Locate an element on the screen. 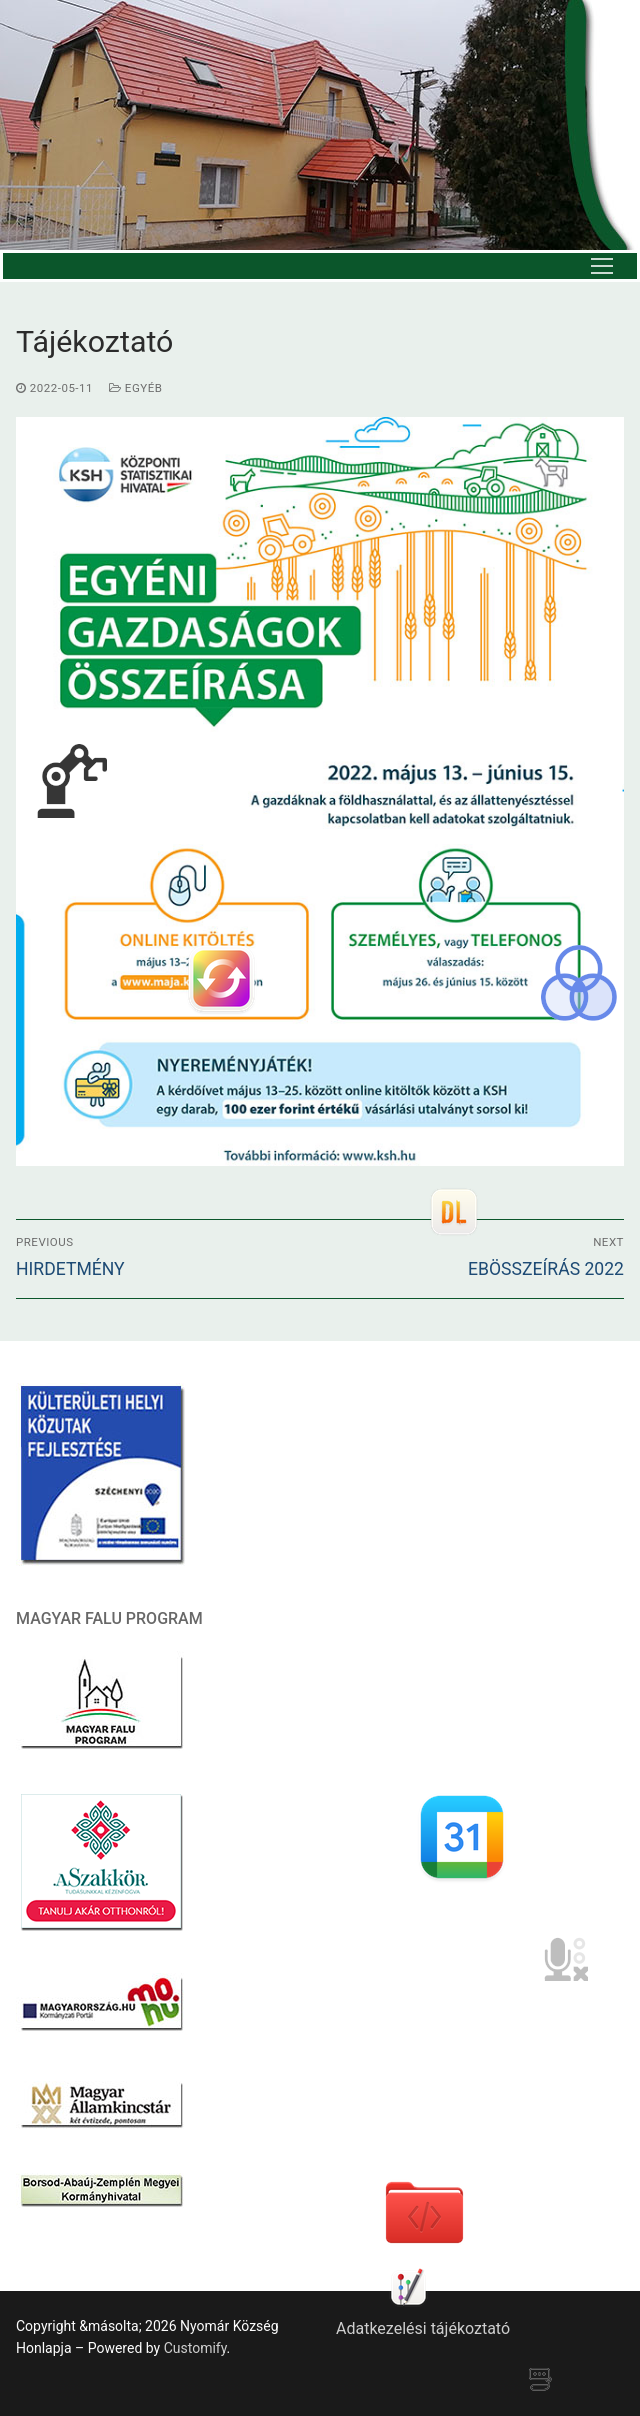  open commit, a git commit message editor is located at coordinates (408, 2287).